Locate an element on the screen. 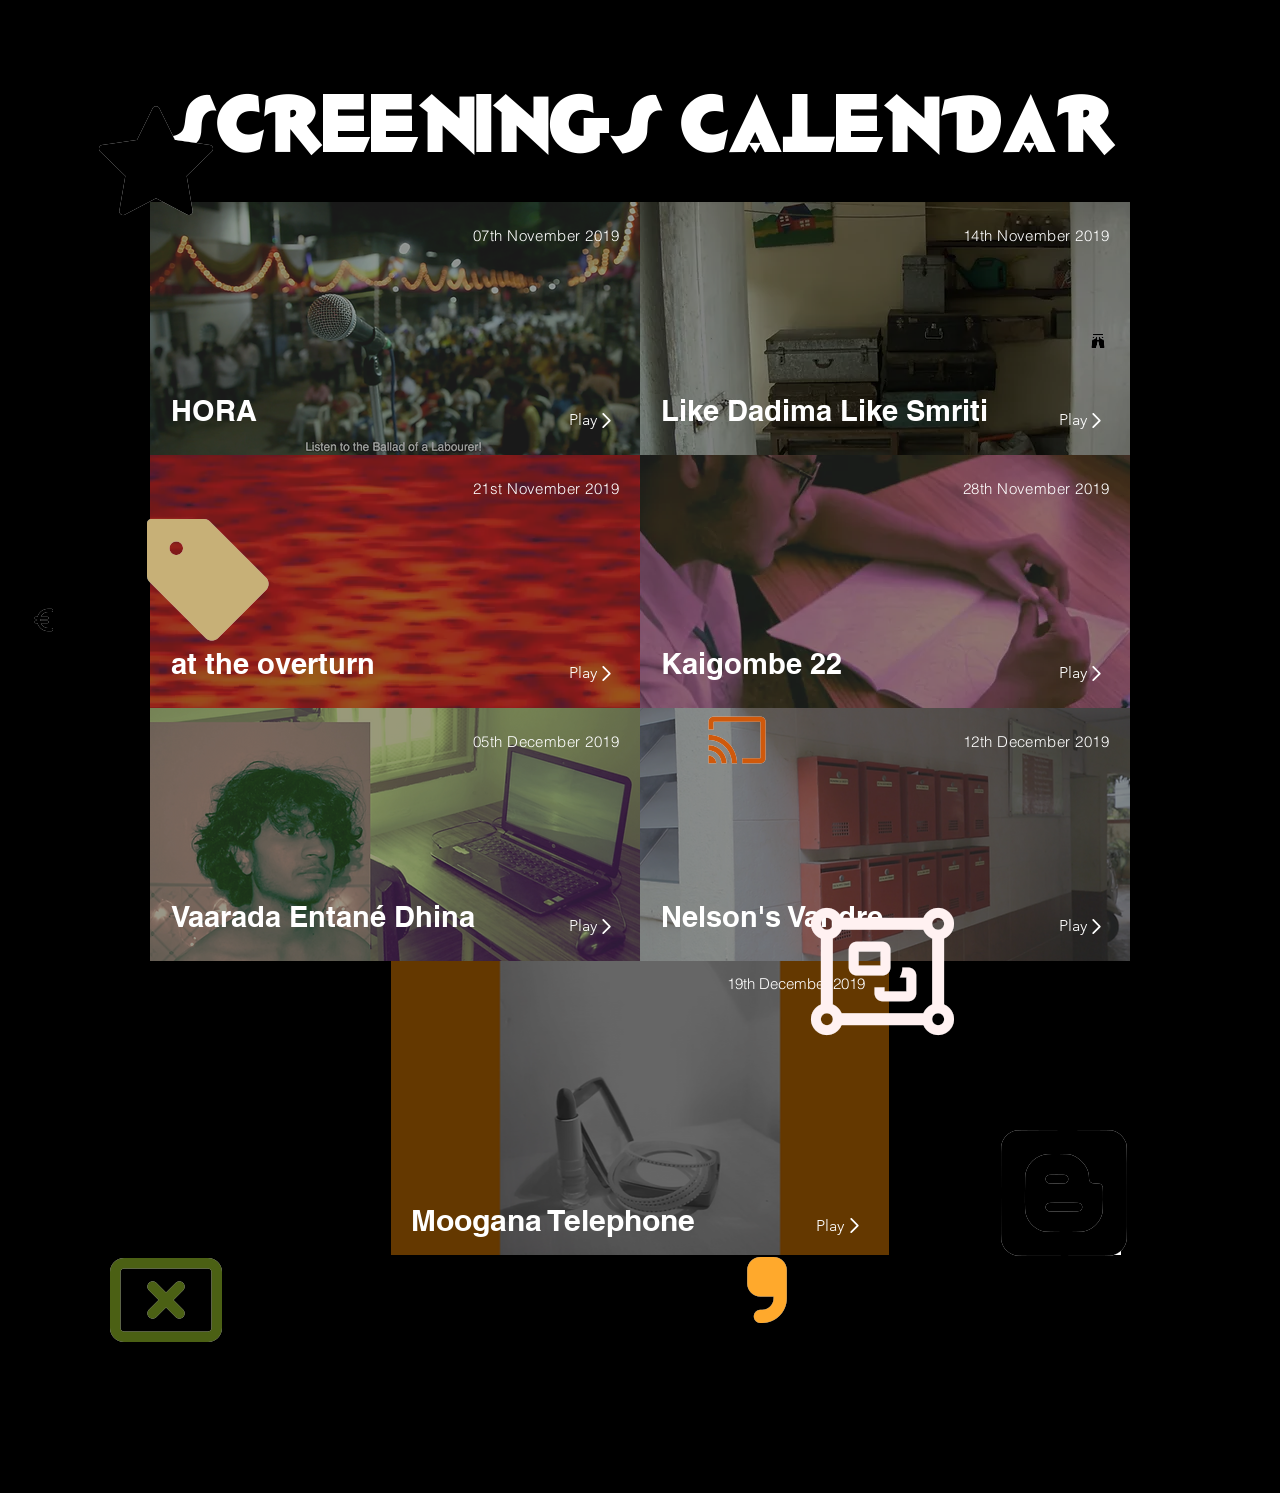 The image size is (1280, 1493). browse pants or bottoms in a clothing app is located at coordinates (1098, 341).